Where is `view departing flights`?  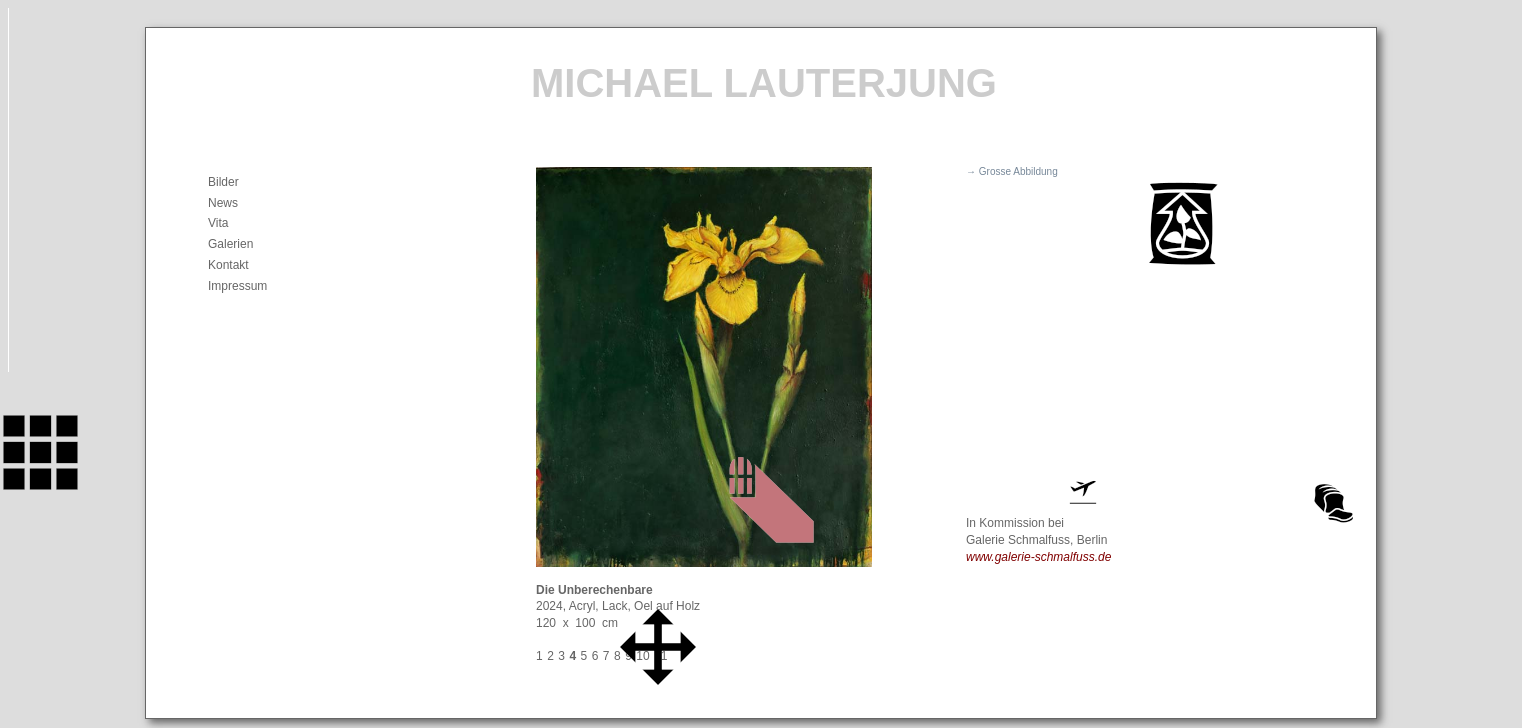
view departing flights is located at coordinates (1083, 492).